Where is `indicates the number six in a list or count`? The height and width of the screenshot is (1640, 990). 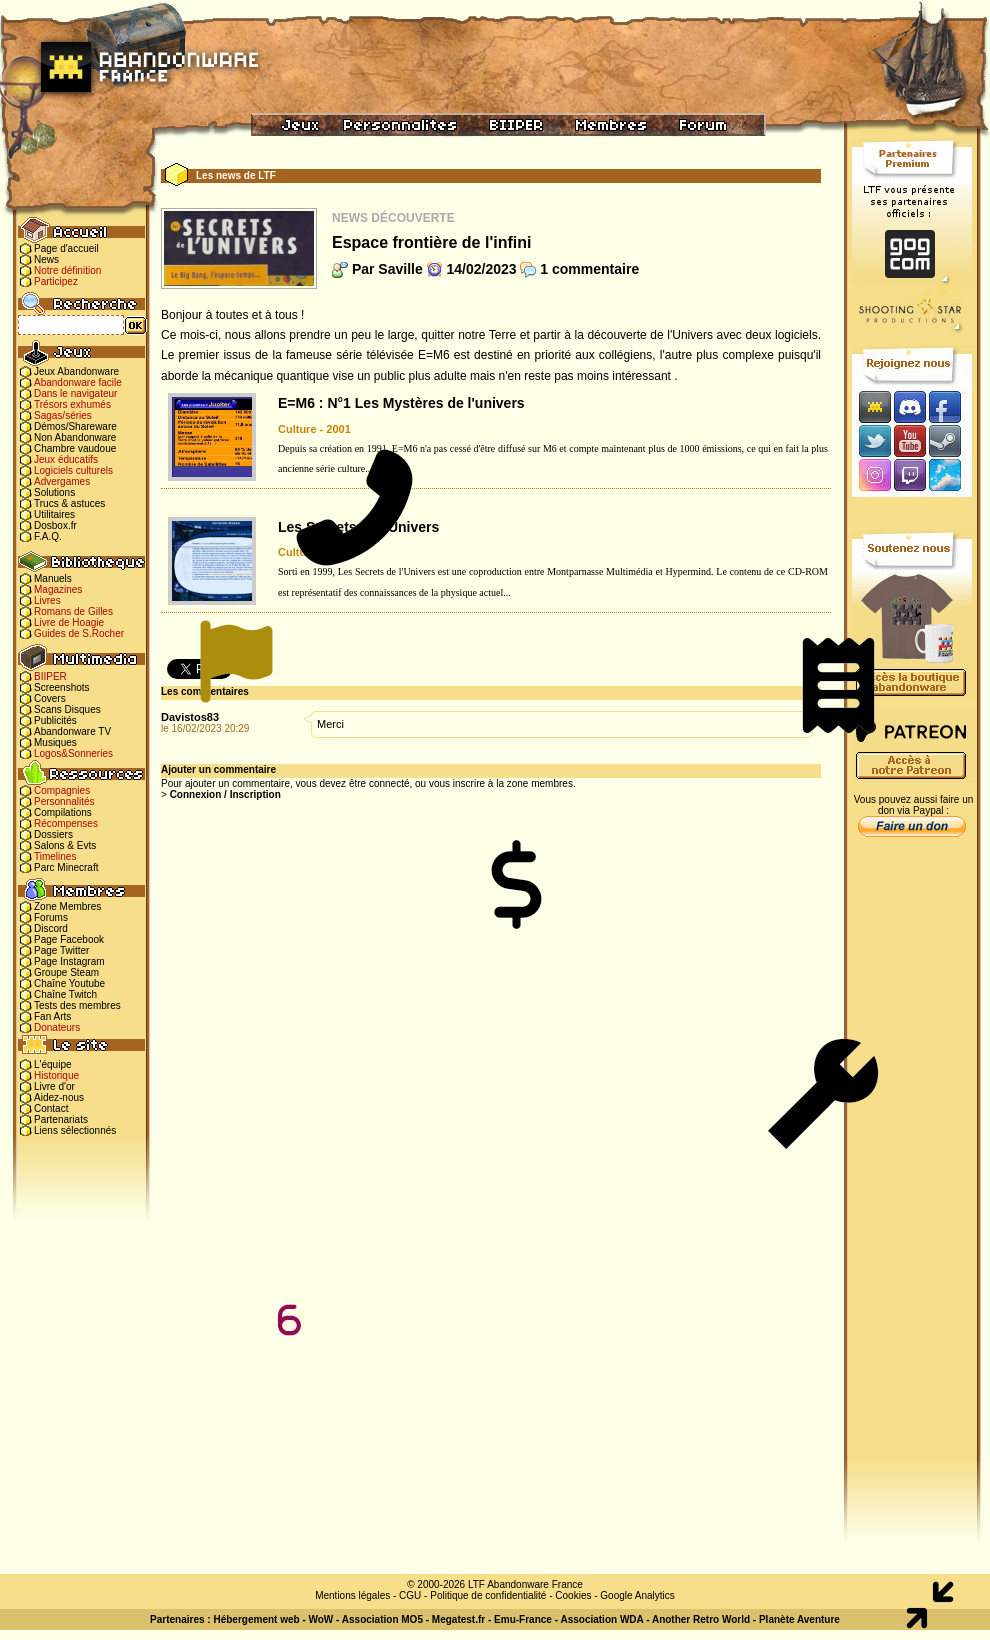 indicates the number six in a list or count is located at coordinates (290, 1320).